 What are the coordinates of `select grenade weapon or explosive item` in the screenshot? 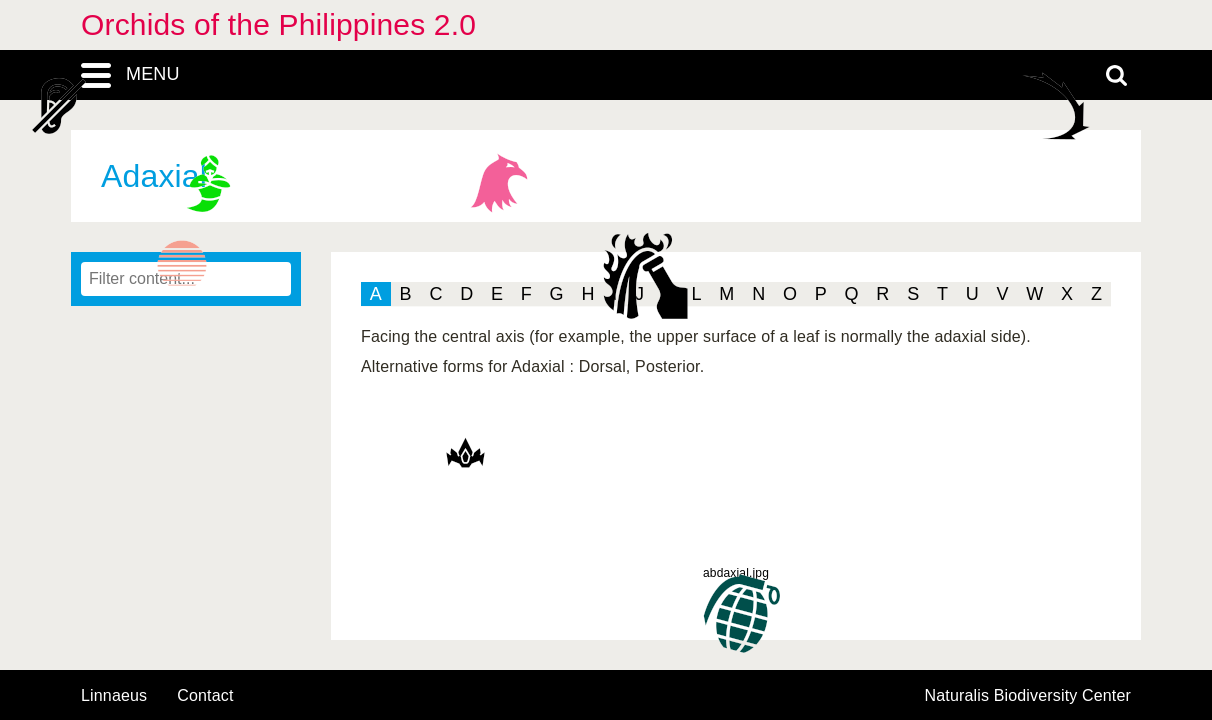 It's located at (740, 613).